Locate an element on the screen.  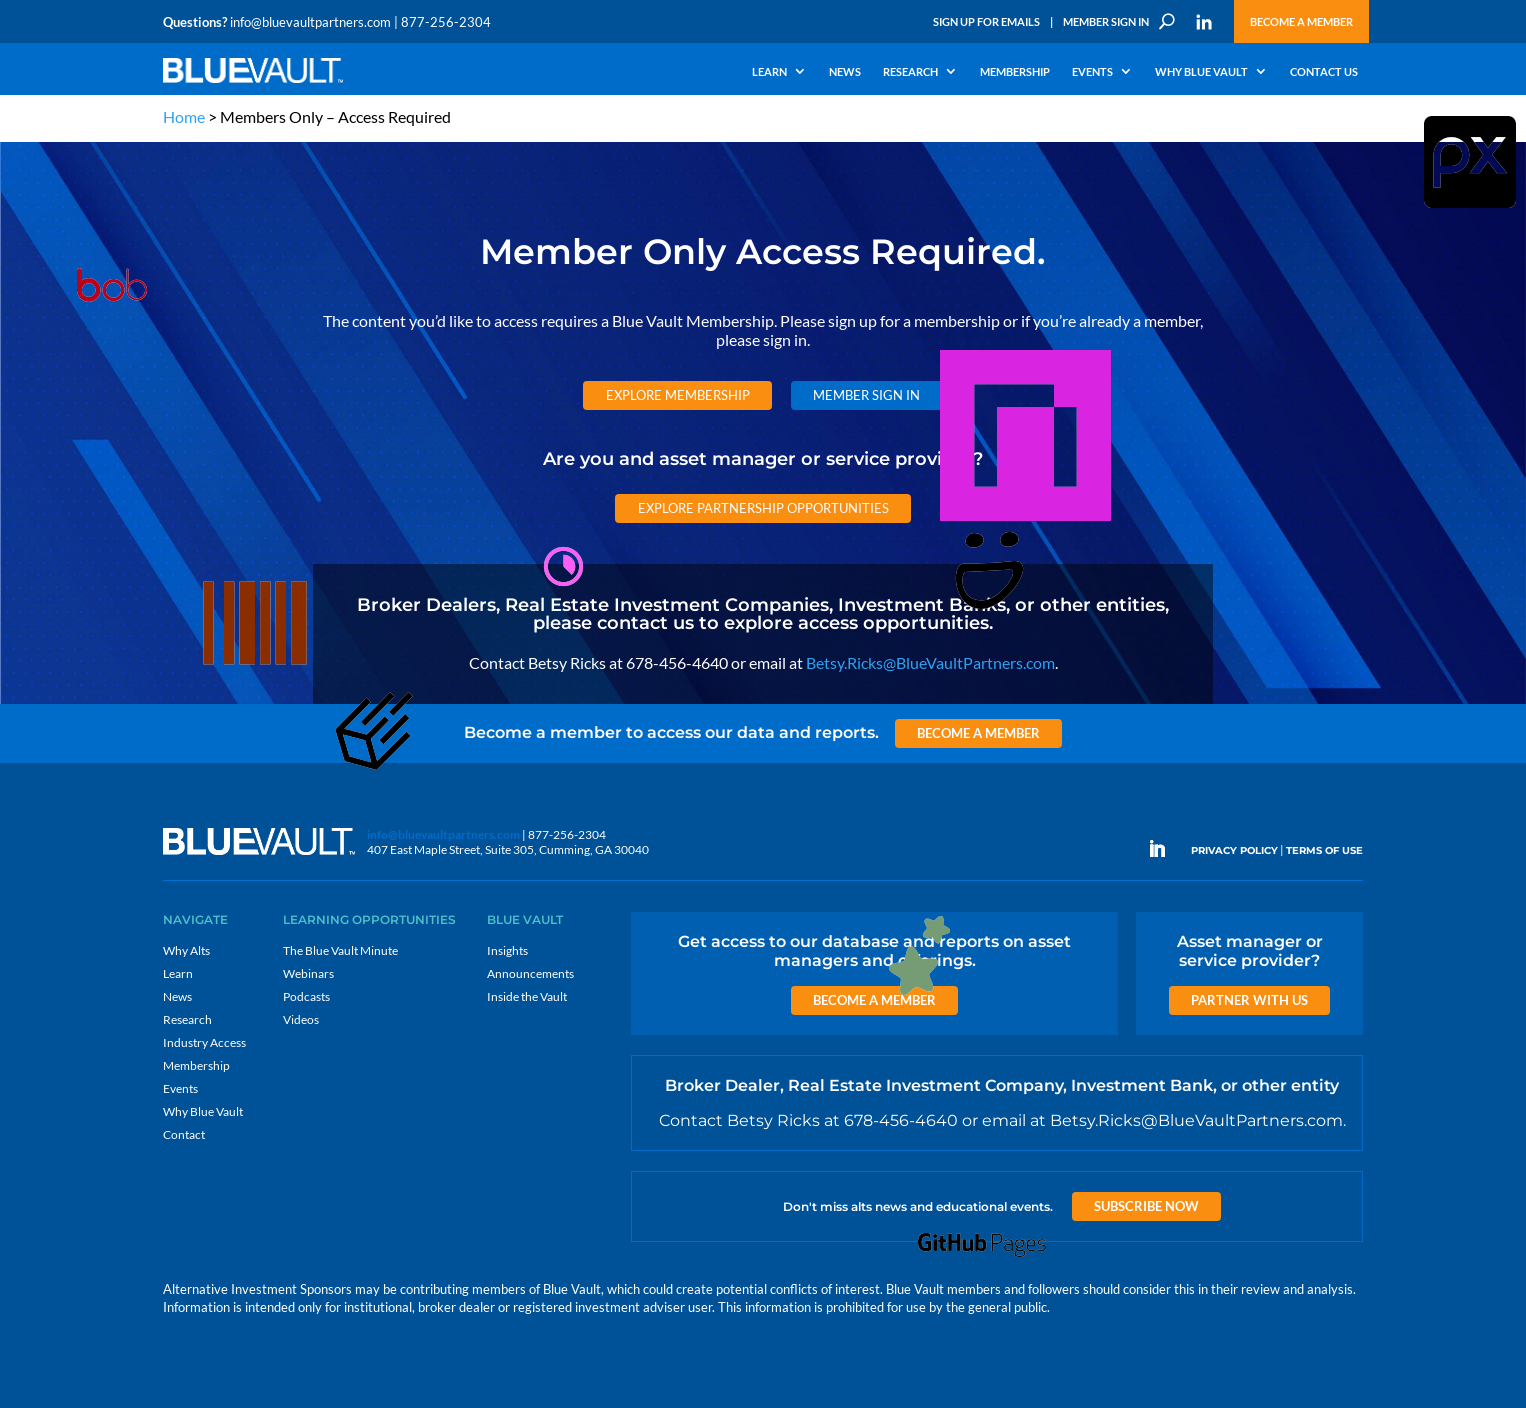
indicates progress at approximately 25% completion is located at coordinates (563, 566).